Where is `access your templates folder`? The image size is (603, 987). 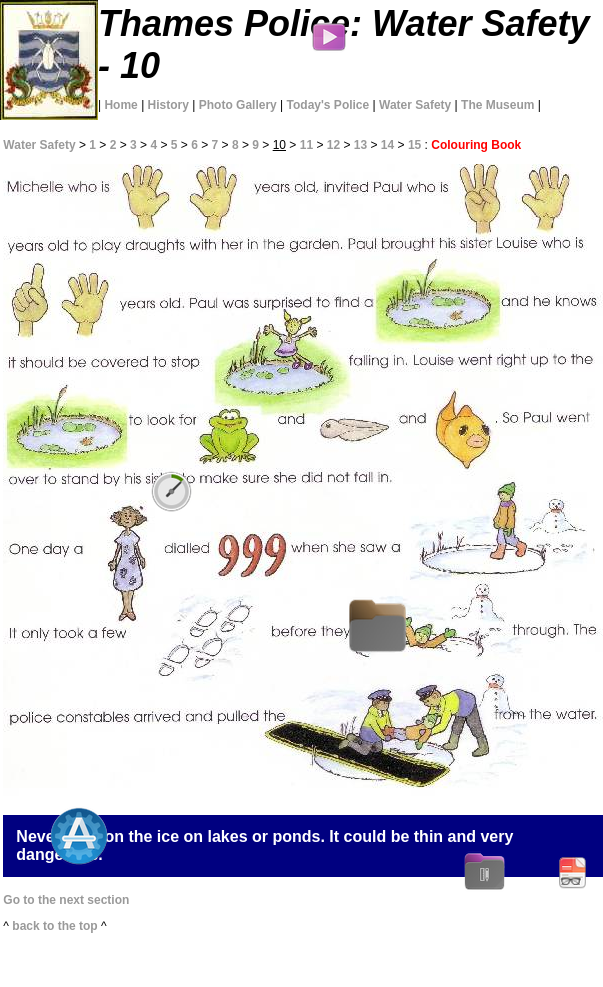 access your templates folder is located at coordinates (484, 871).